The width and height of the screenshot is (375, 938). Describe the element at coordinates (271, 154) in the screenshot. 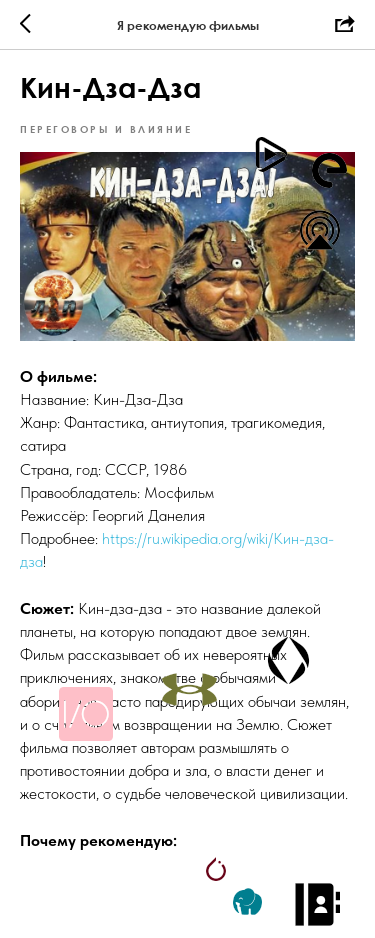

I see `open radarr movie management app` at that location.